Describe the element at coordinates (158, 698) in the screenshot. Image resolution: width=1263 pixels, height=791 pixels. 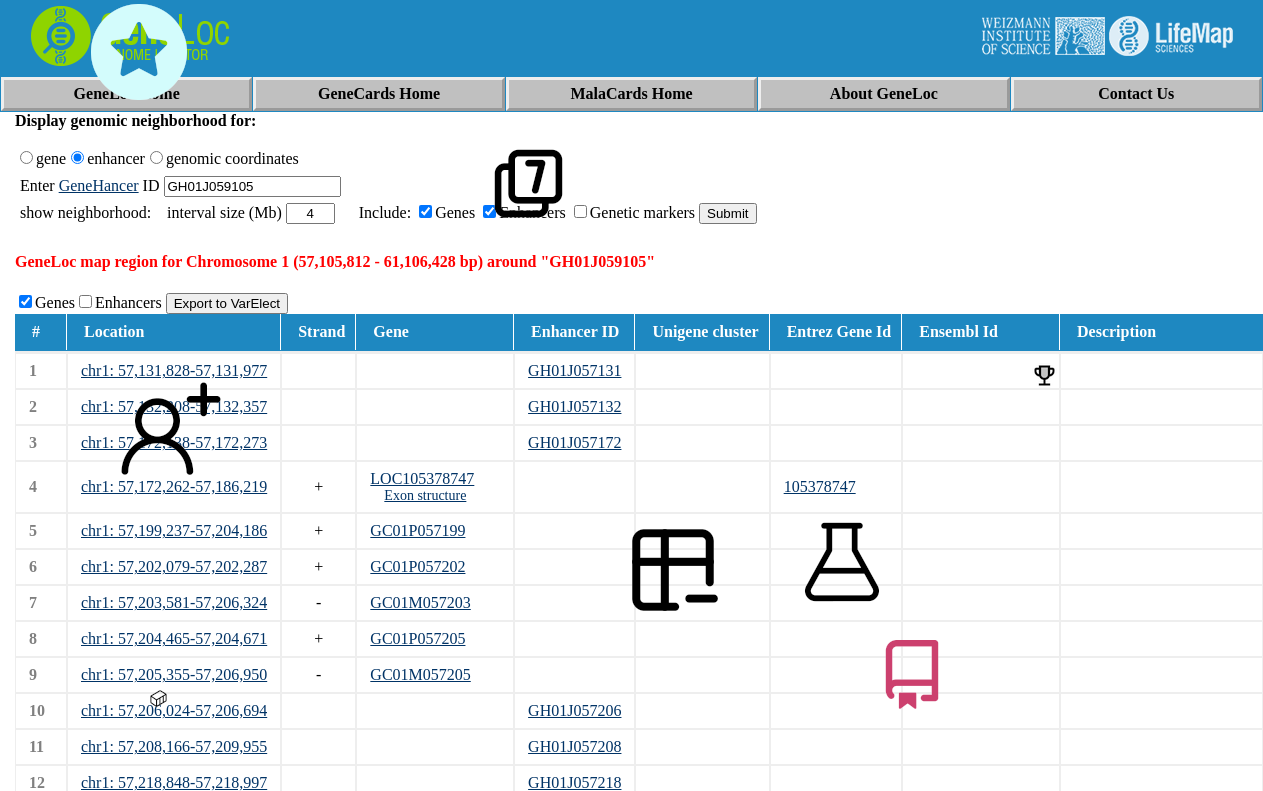
I see `view container or package details` at that location.